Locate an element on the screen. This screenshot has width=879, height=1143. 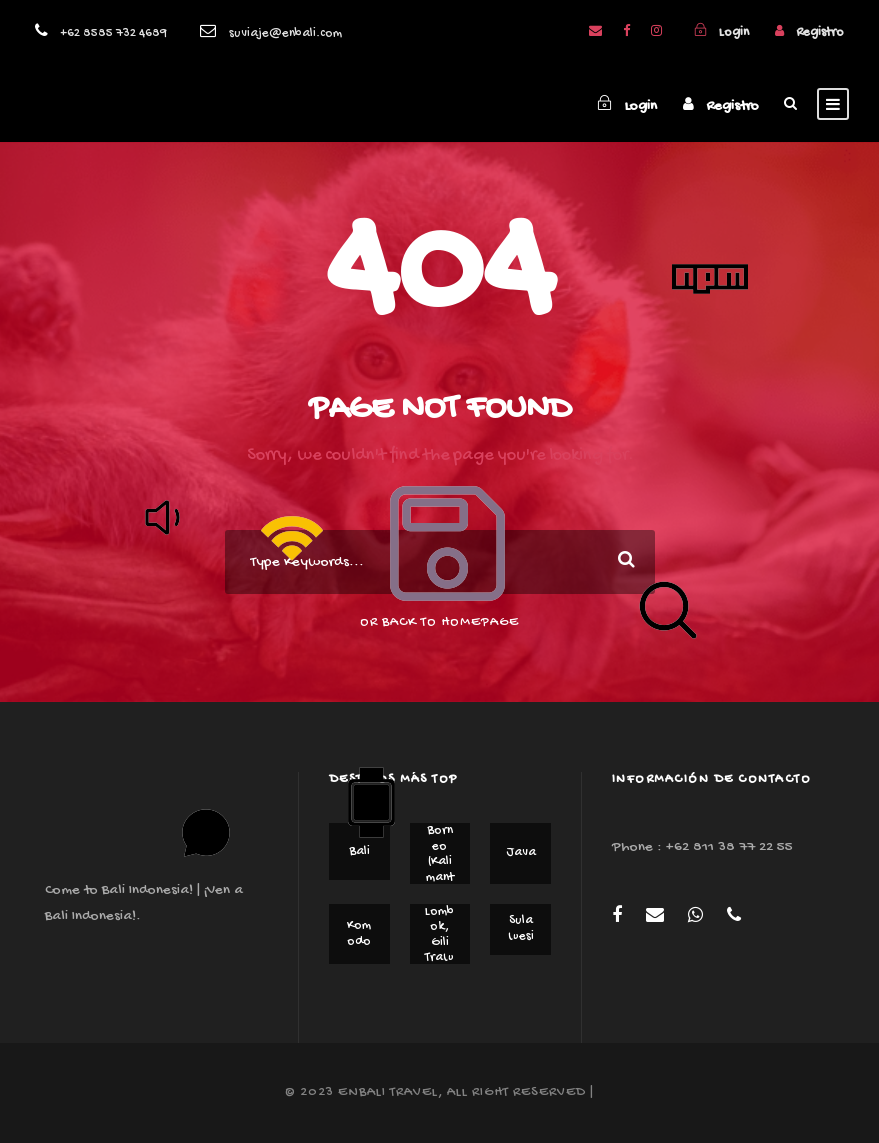
open chat or messaging is located at coordinates (206, 833).